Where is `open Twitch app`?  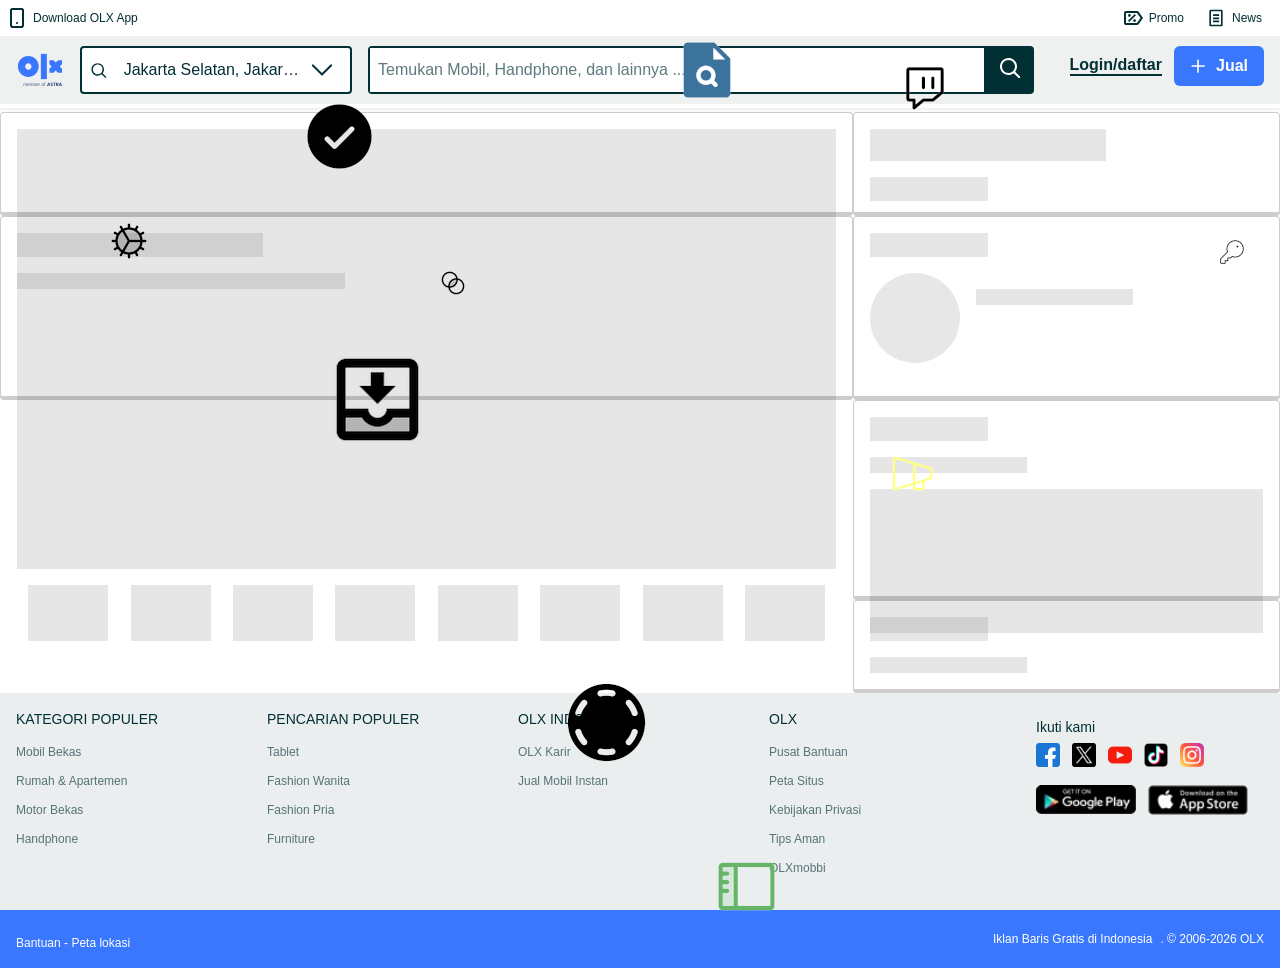
open Twitch app is located at coordinates (925, 86).